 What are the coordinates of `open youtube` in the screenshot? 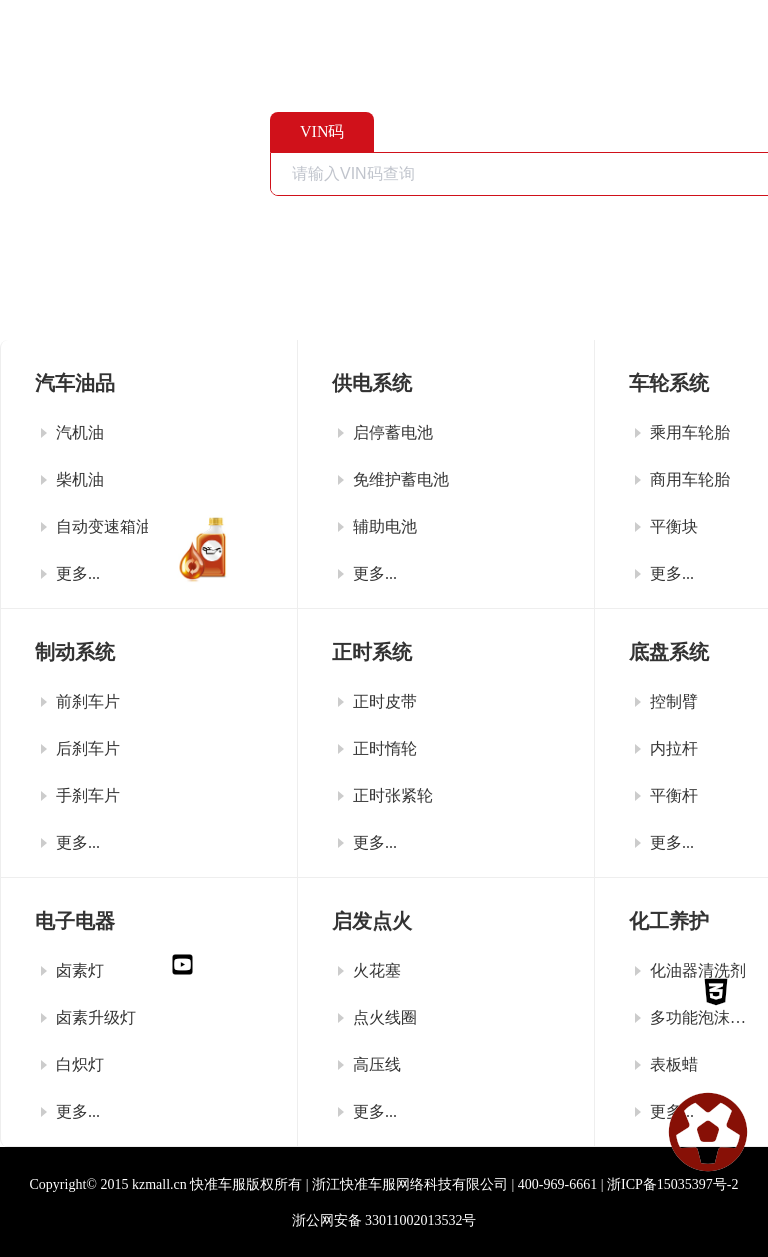 It's located at (182, 964).